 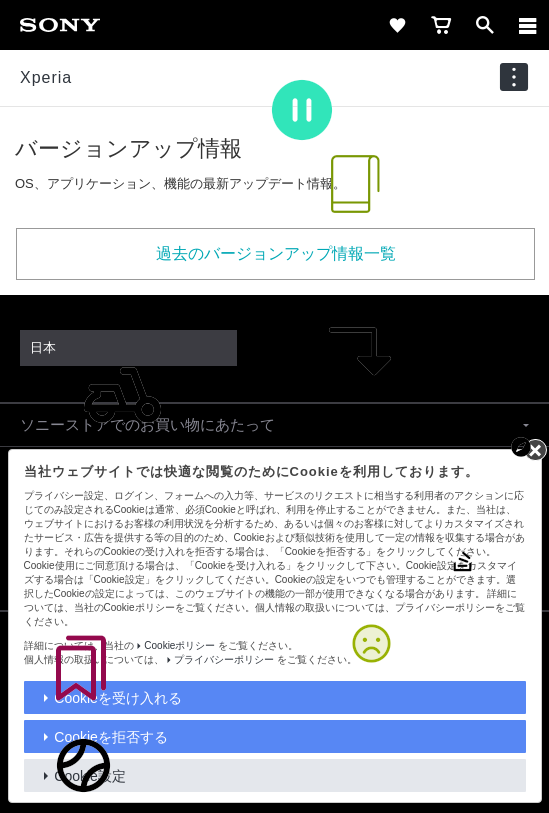 What do you see at coordinates (371, 643) in the screenshot?
I see `indicate negative feedback or dissatisfaction` at bounding box center [371, 643].